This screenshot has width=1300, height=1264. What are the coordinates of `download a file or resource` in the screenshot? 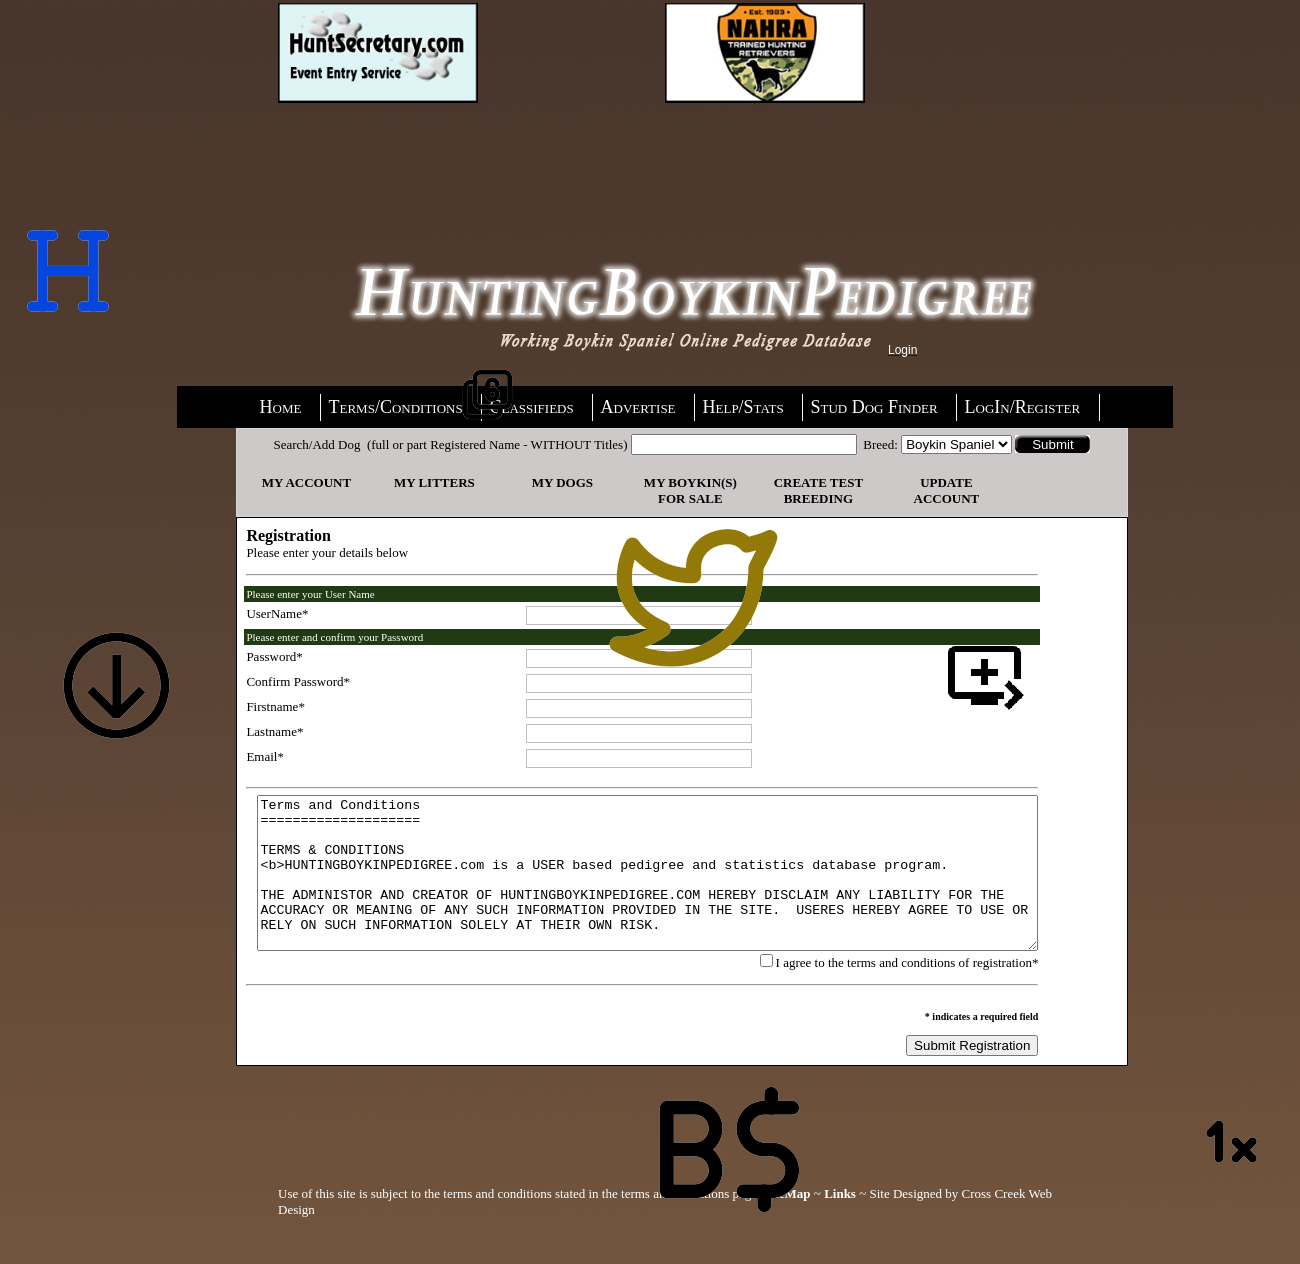 It's located at (116, 685).